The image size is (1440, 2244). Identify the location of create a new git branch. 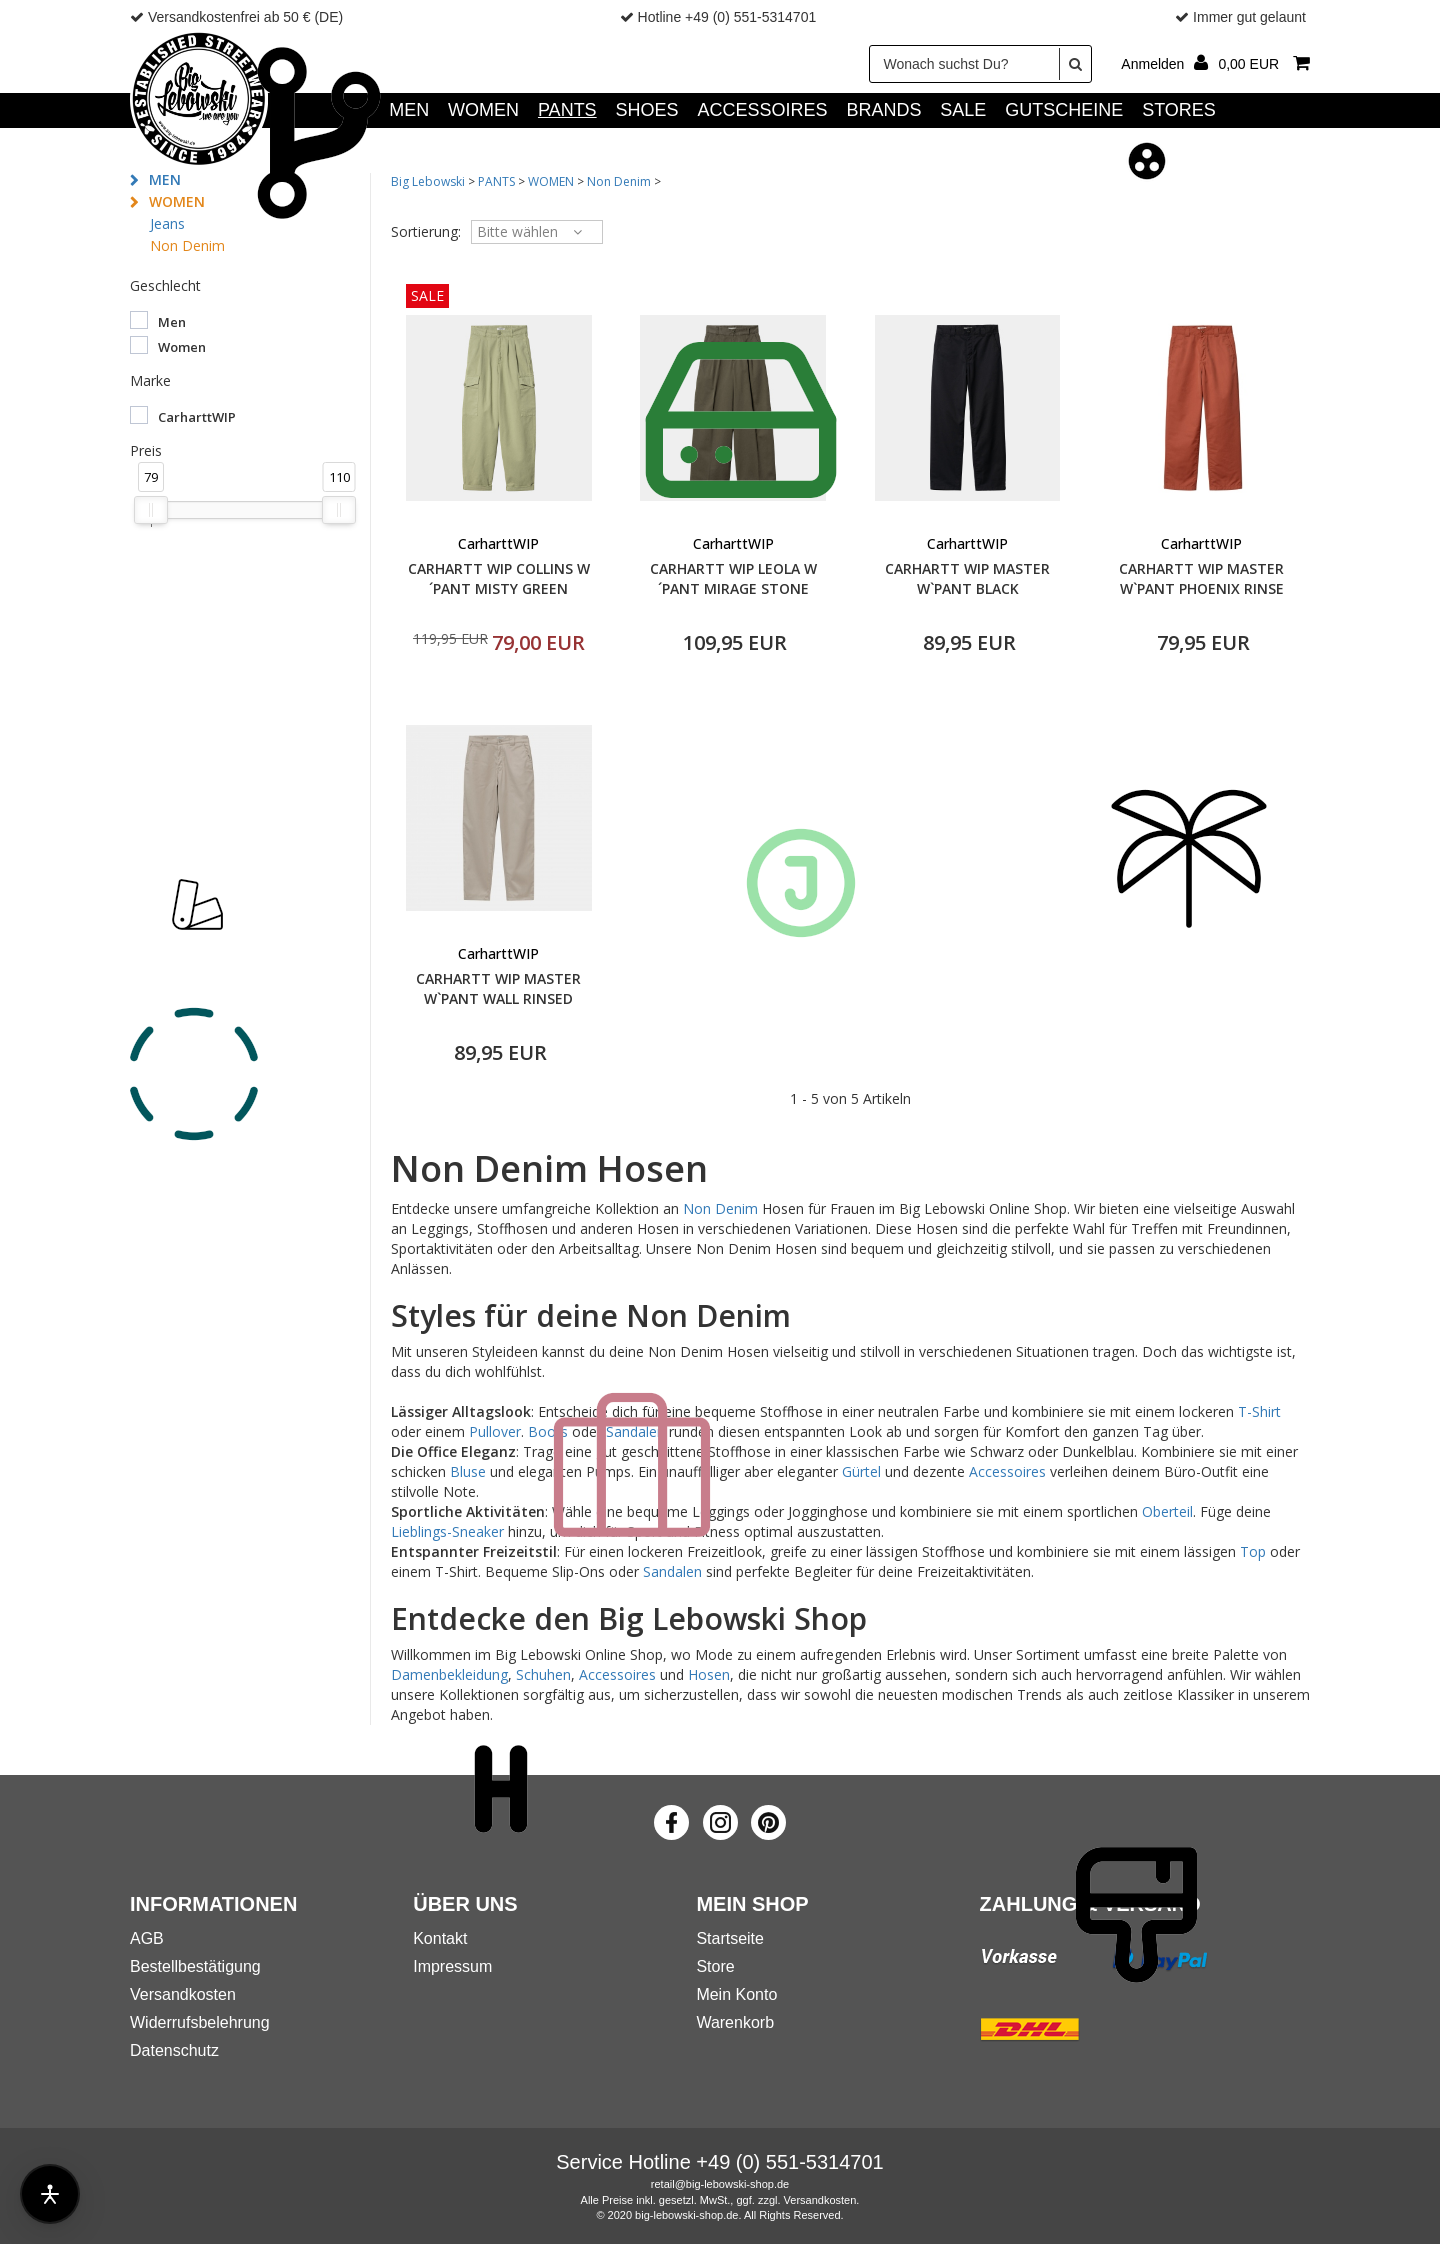
(319, 133).